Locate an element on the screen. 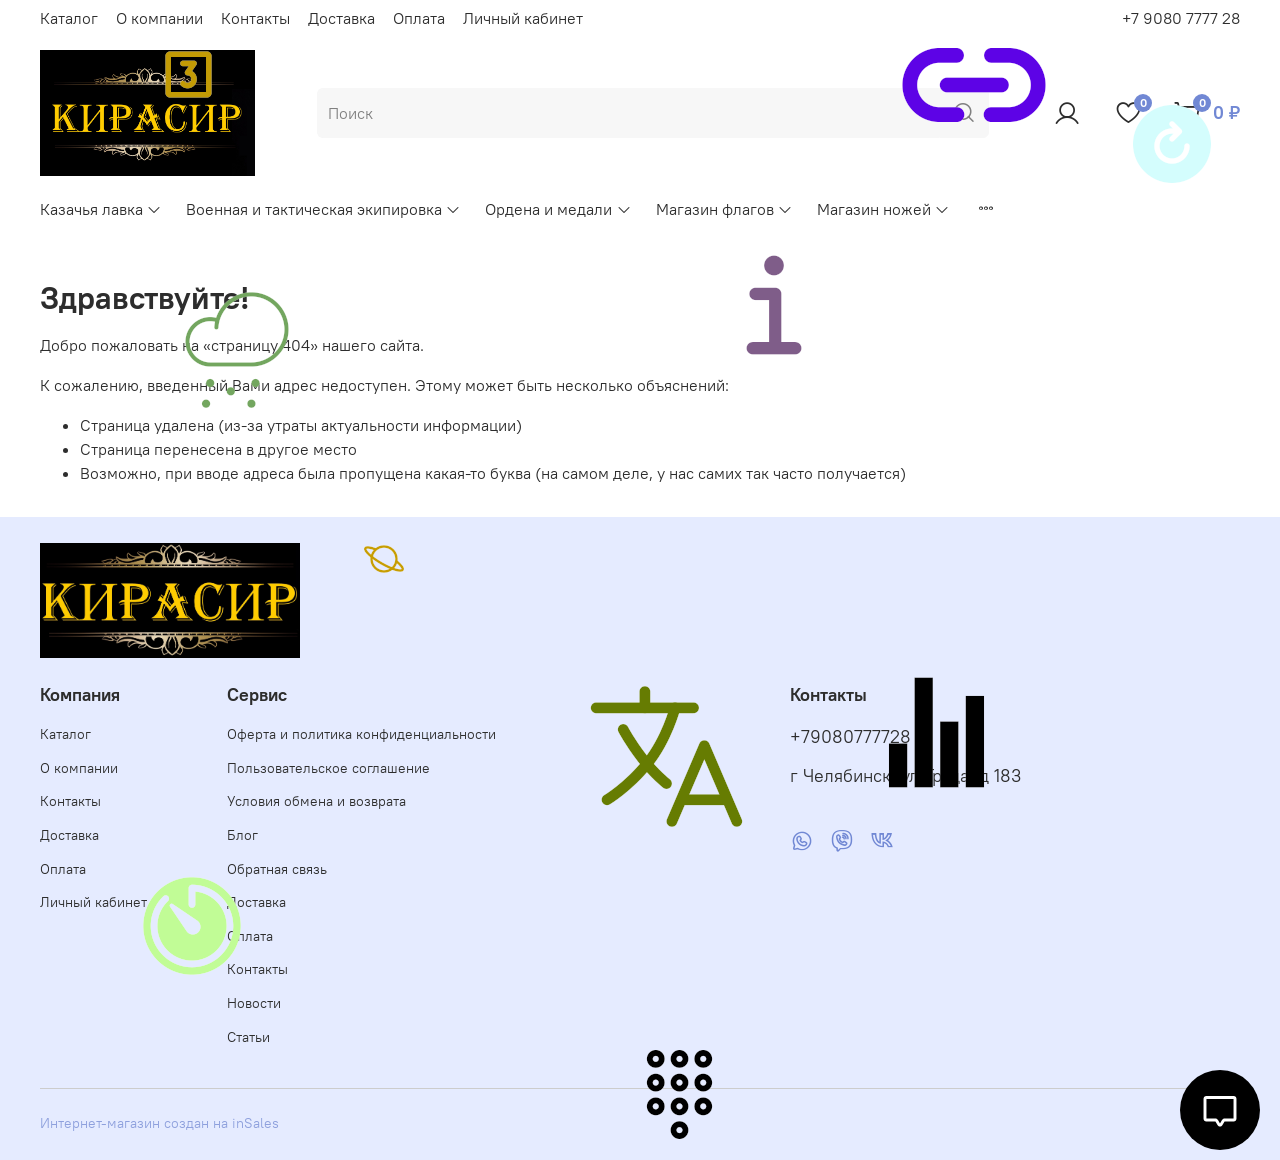 This screenshot has height=1160, width=1280. view more information or details is located at coordinates (774, 305).